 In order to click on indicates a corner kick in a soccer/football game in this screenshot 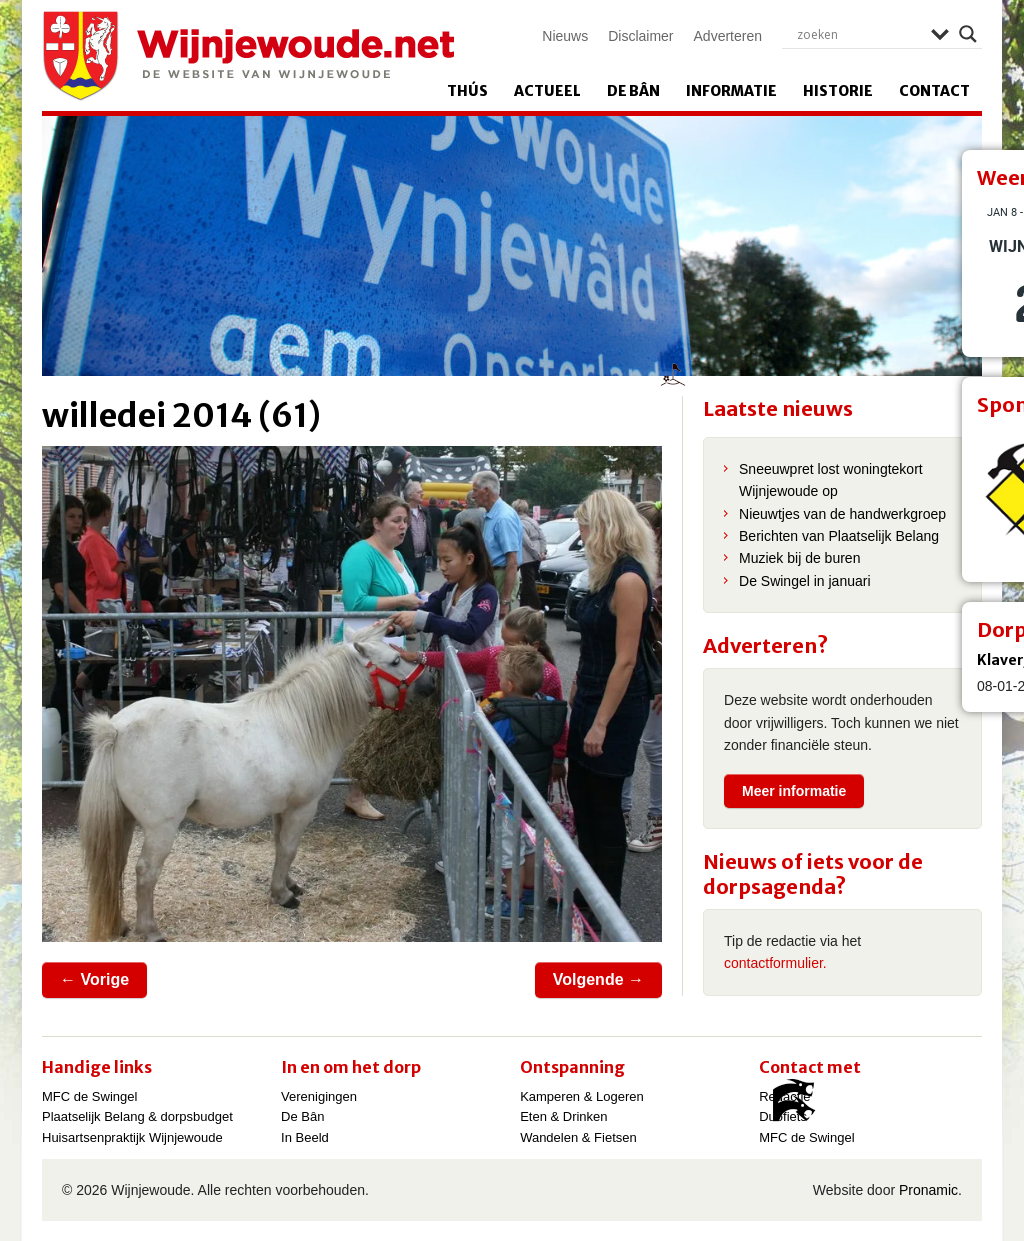, I will do `click(673, 375)`.